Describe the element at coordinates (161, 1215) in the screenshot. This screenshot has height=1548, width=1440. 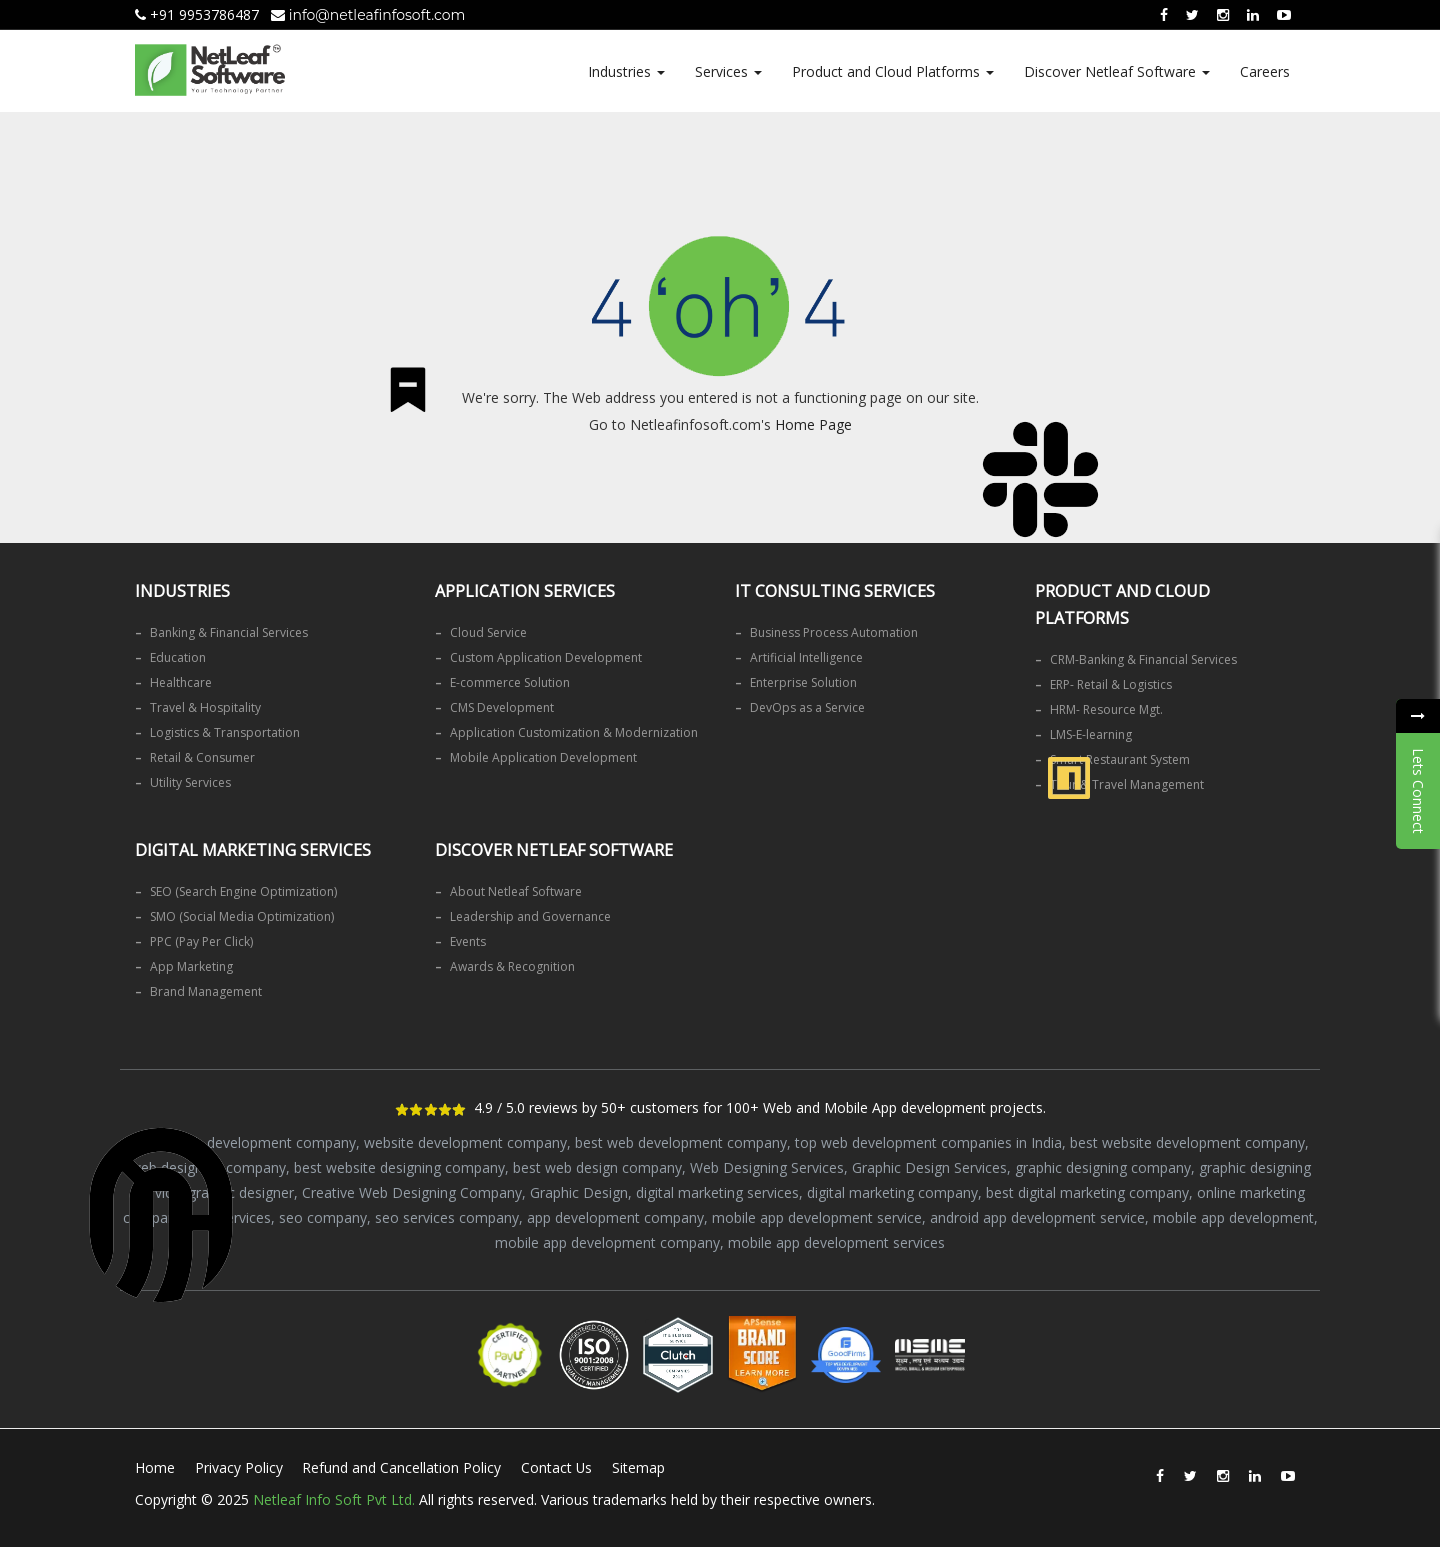
I see `authenticate with fingerprint biometrics` at that location.